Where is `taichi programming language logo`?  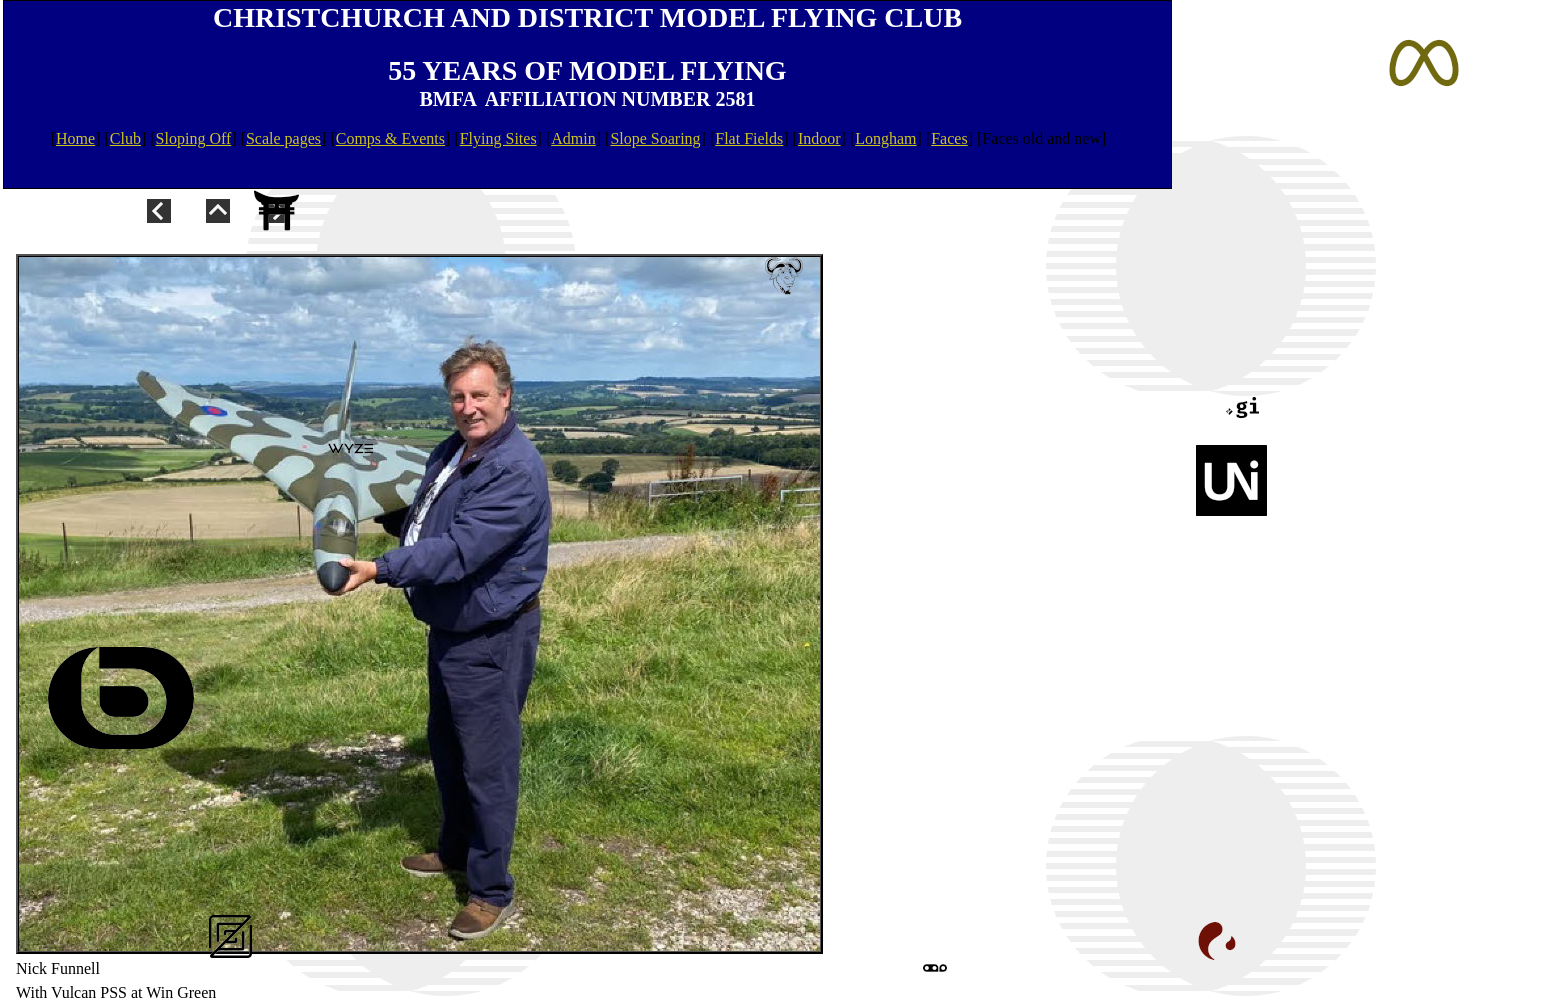
taichi programming language logo is located at coordinates (1217, 941).